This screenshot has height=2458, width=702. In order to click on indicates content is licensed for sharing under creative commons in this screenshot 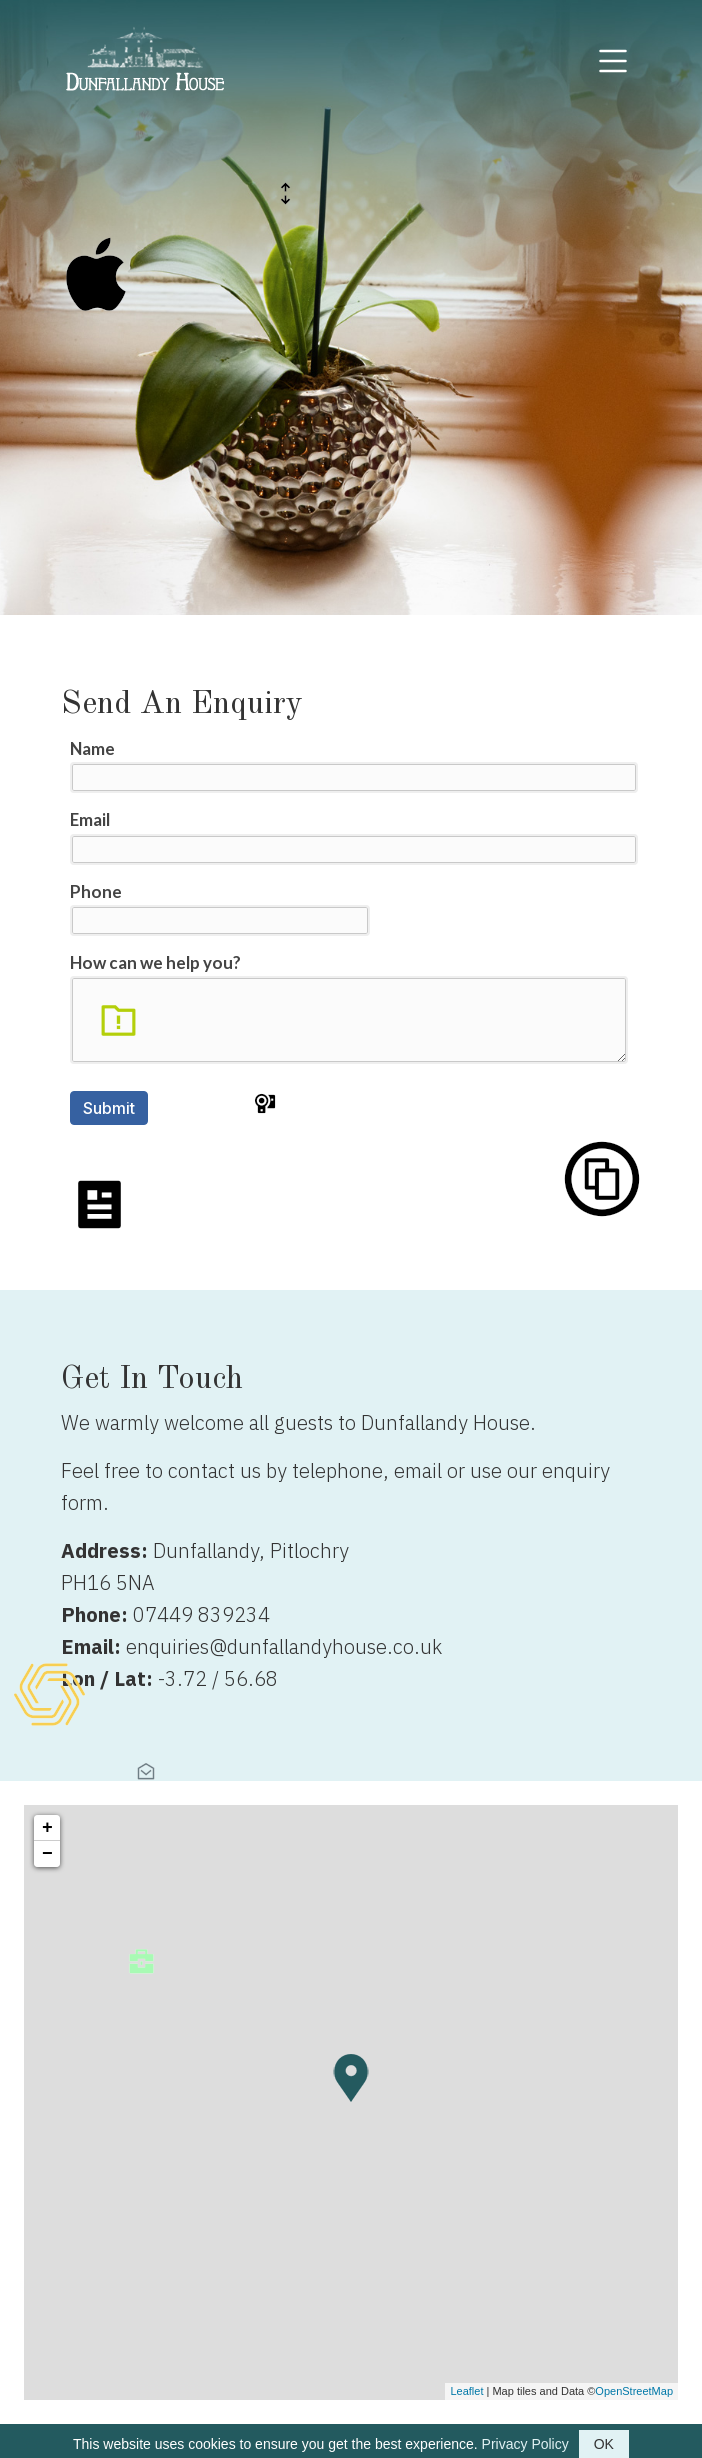, I will do `click(602, 1179)`.